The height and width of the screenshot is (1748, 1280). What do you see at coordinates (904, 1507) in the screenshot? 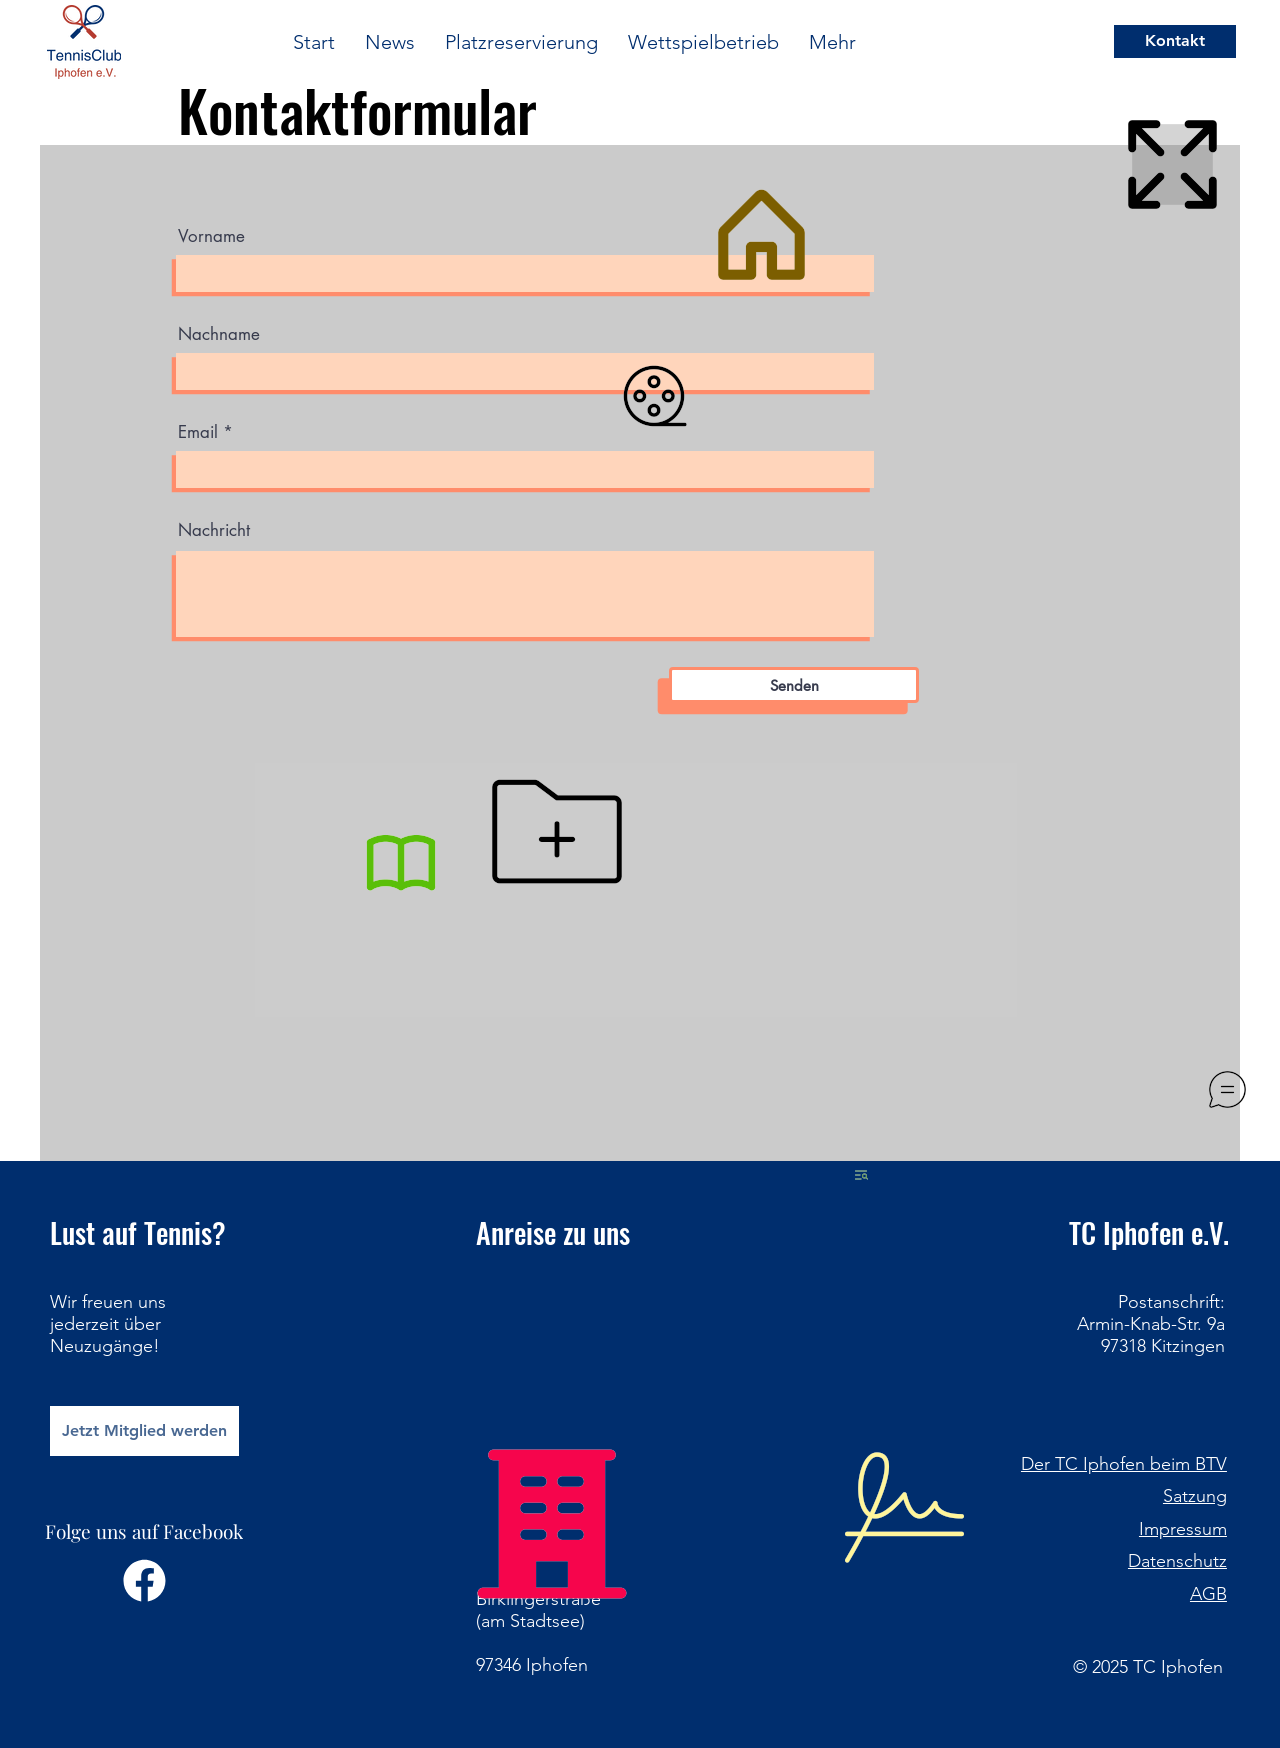
I see `add your signature to a document` at bounding box center [904, 1507].